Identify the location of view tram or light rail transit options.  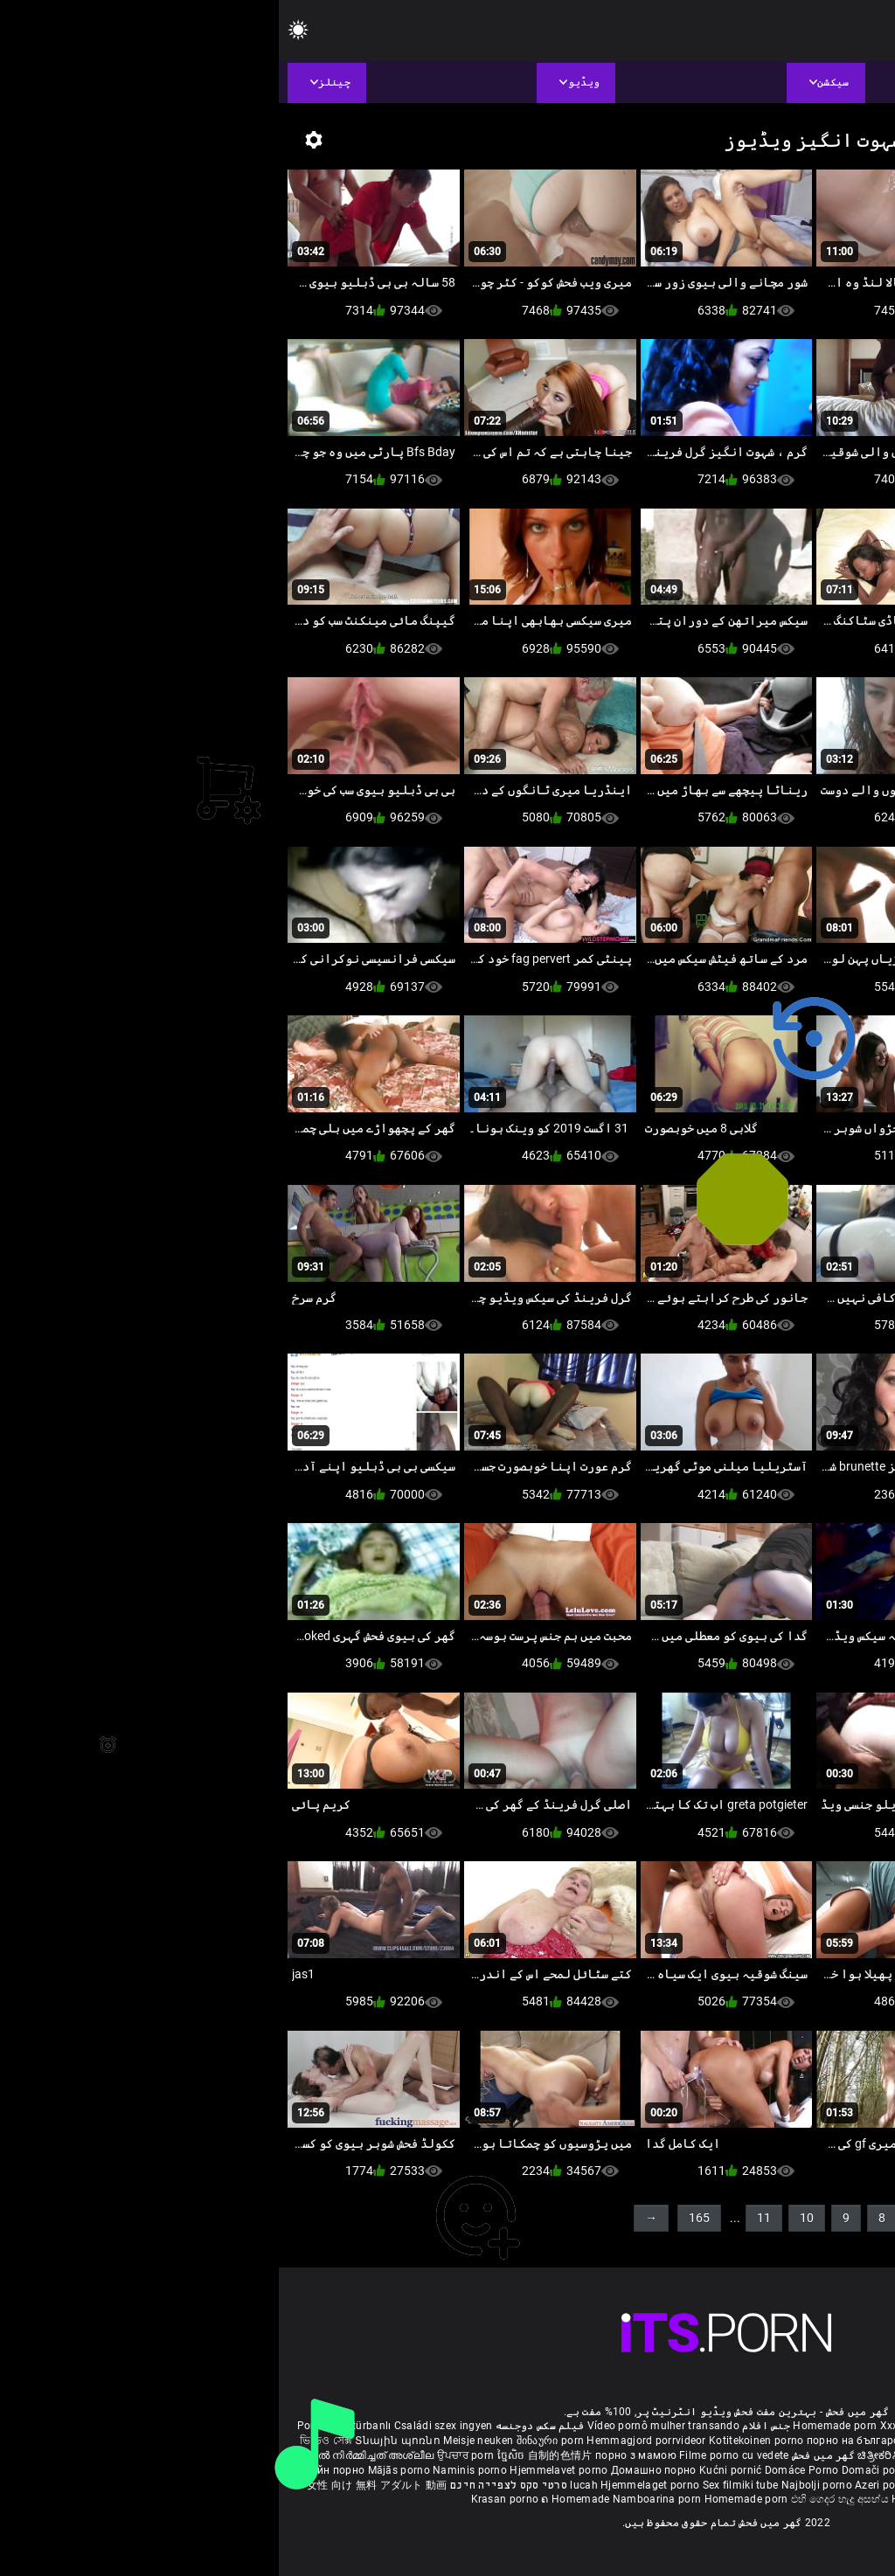
(701, 920).